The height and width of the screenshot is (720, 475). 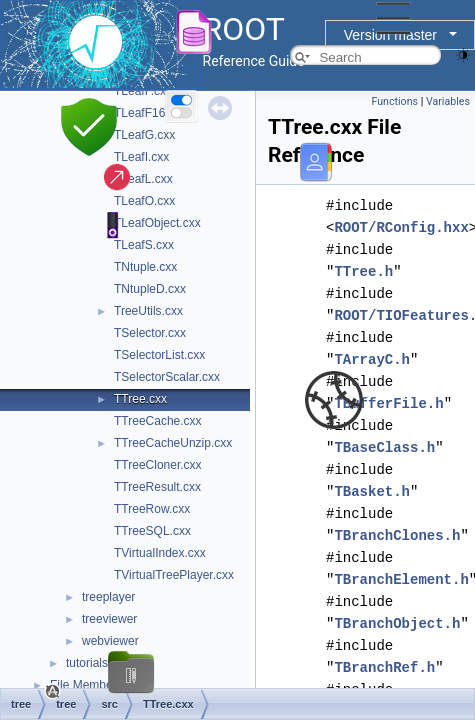 What do you see at coordinates (316, 162) in the screenshot?
I see `open the contacts app` at bounding box center [316, 162].